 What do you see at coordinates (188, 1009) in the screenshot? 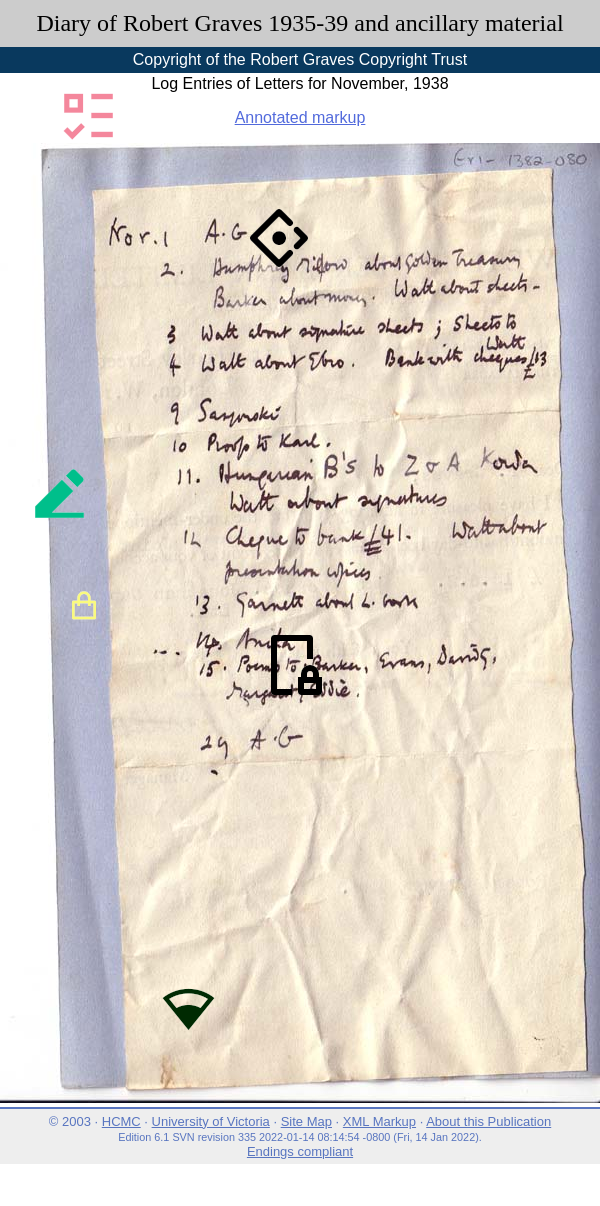
I see `indicates weak wifi signal strength` at bounding box center [188, 1009].